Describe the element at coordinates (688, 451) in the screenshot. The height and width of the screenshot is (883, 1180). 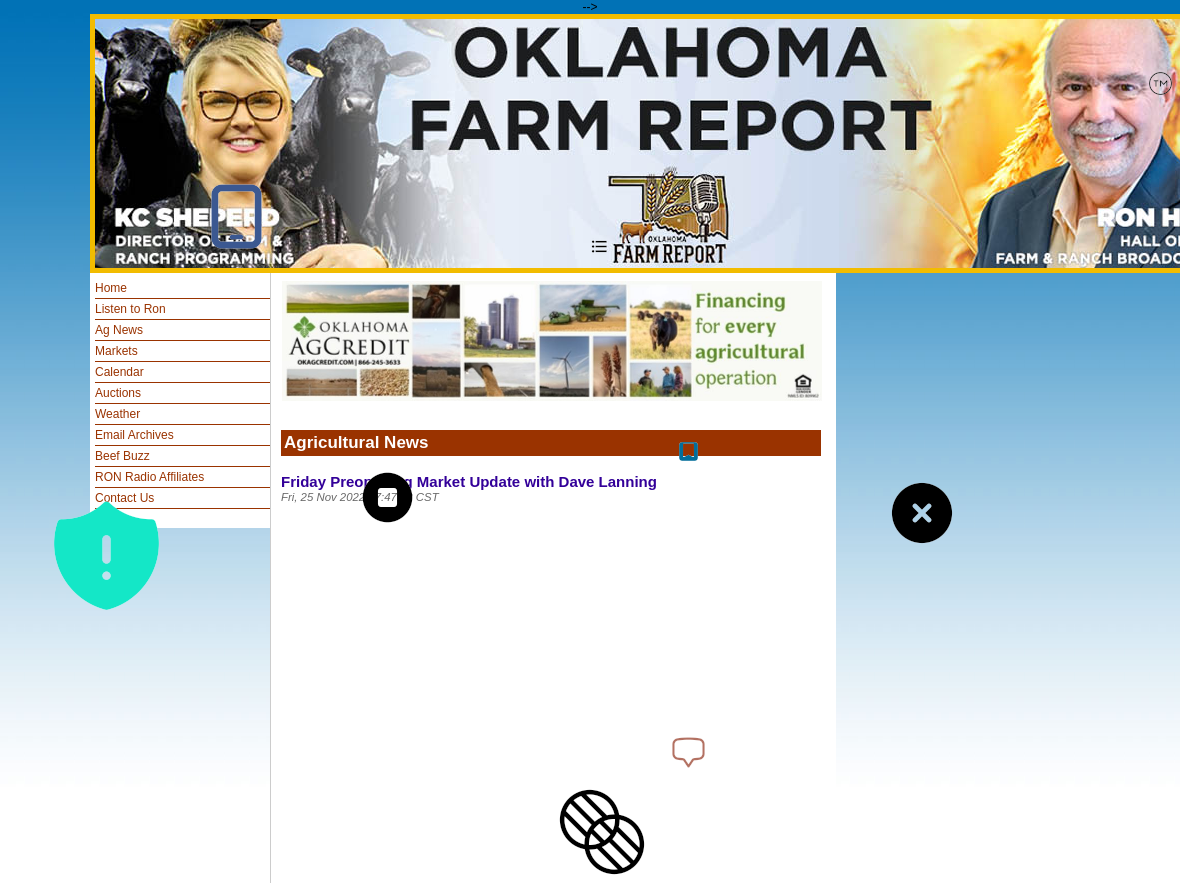
I see `save or bookmark this item` at that location.